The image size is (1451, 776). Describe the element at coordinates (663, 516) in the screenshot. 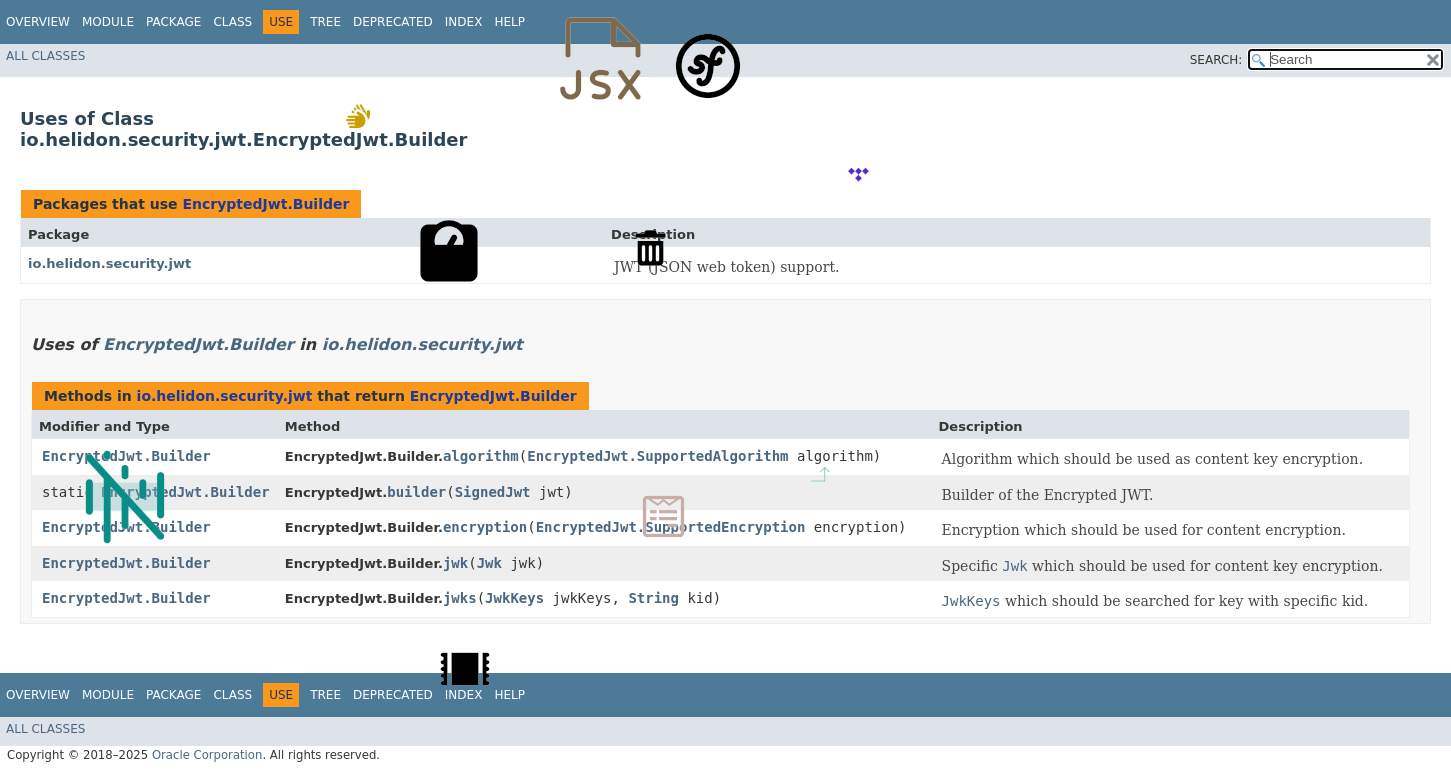

I see `WPForms plugin logo` at that location.